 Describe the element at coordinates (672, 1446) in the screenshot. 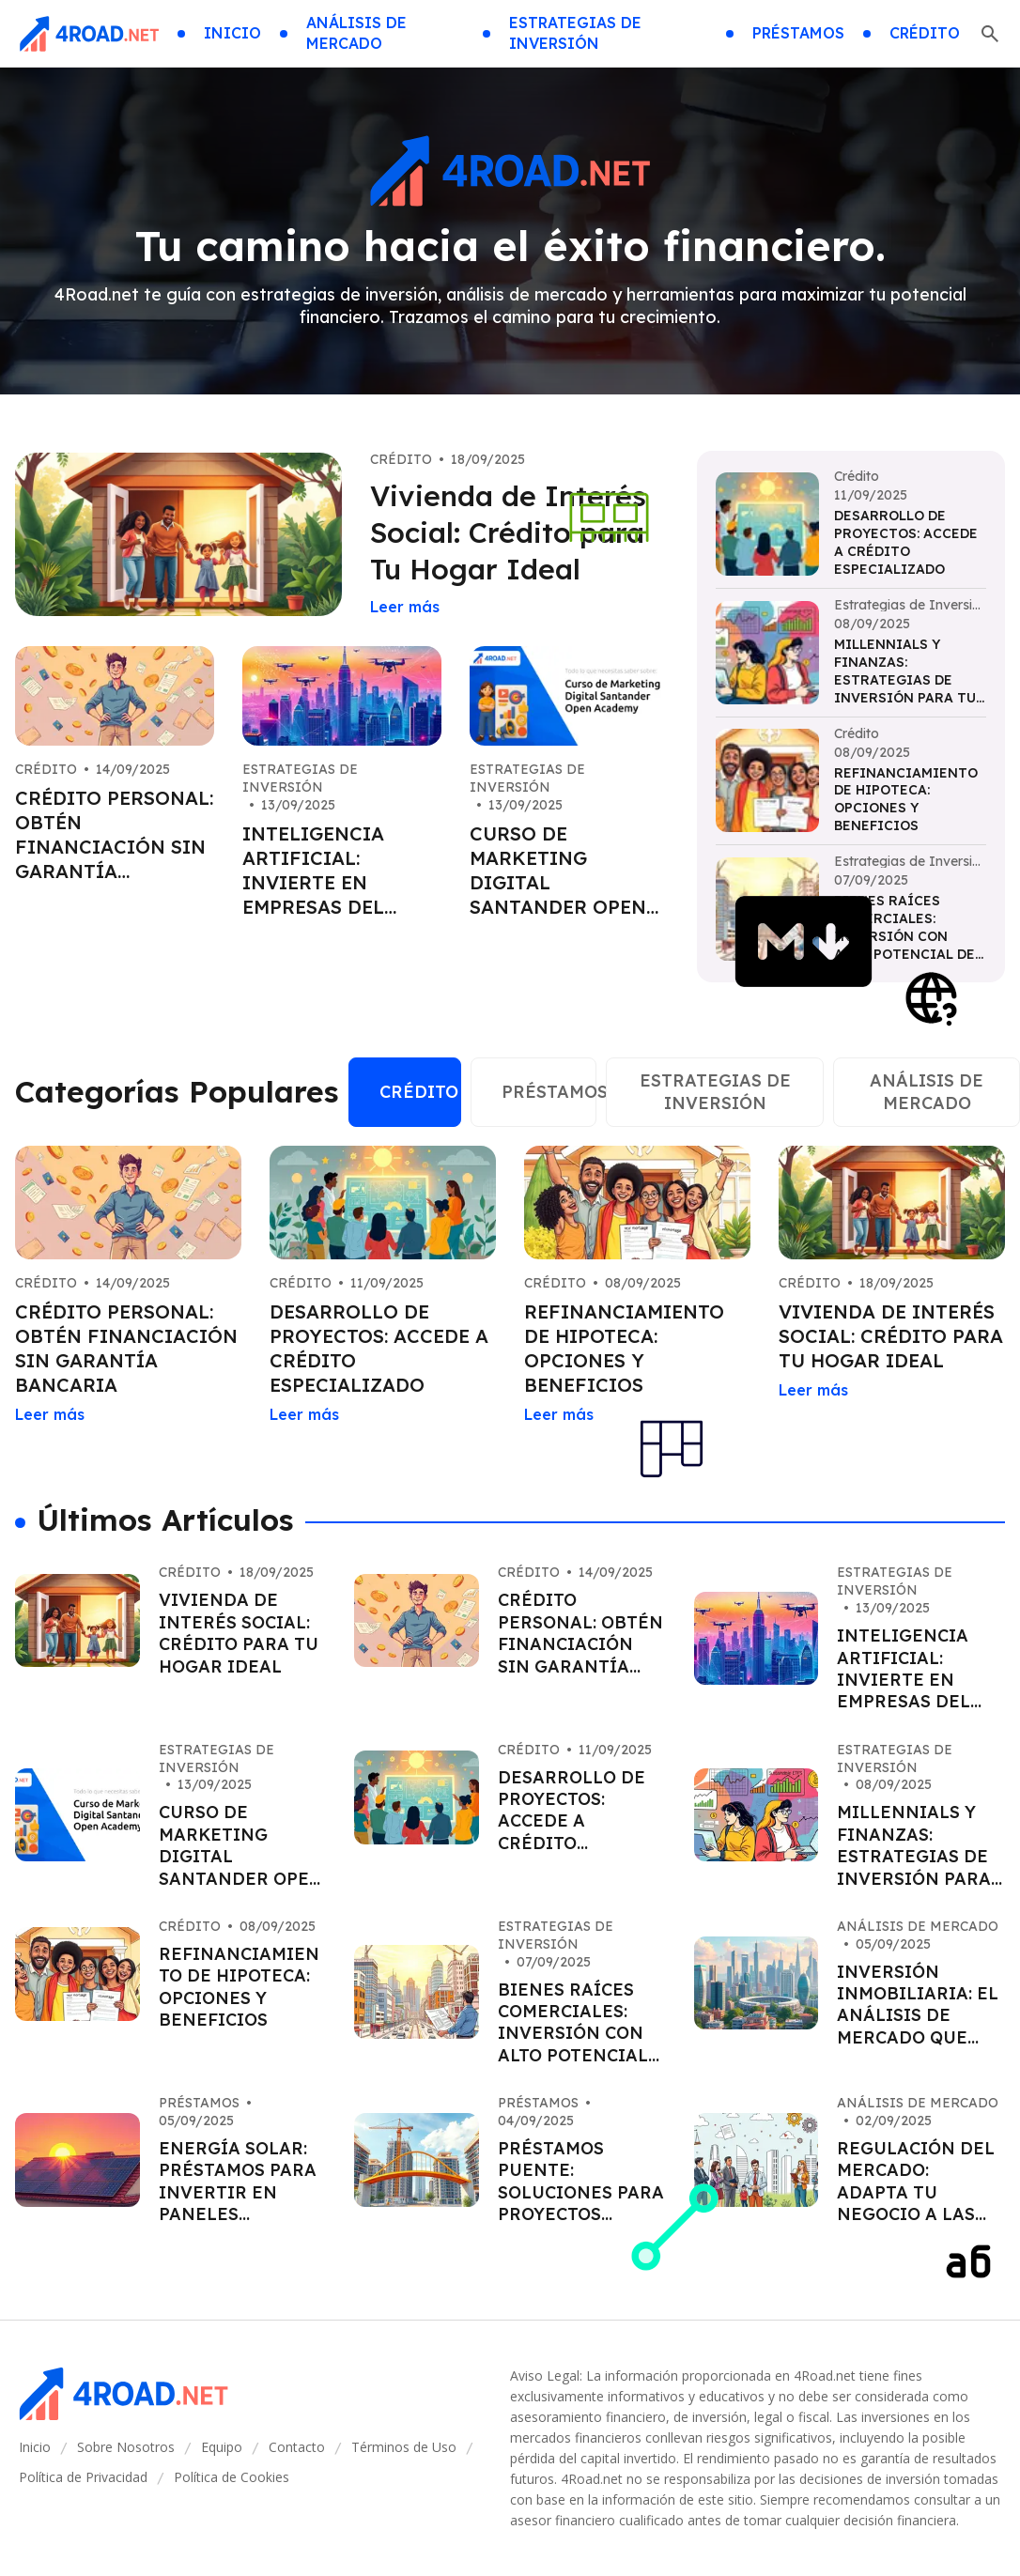

I see `open kanban board view` at that location.